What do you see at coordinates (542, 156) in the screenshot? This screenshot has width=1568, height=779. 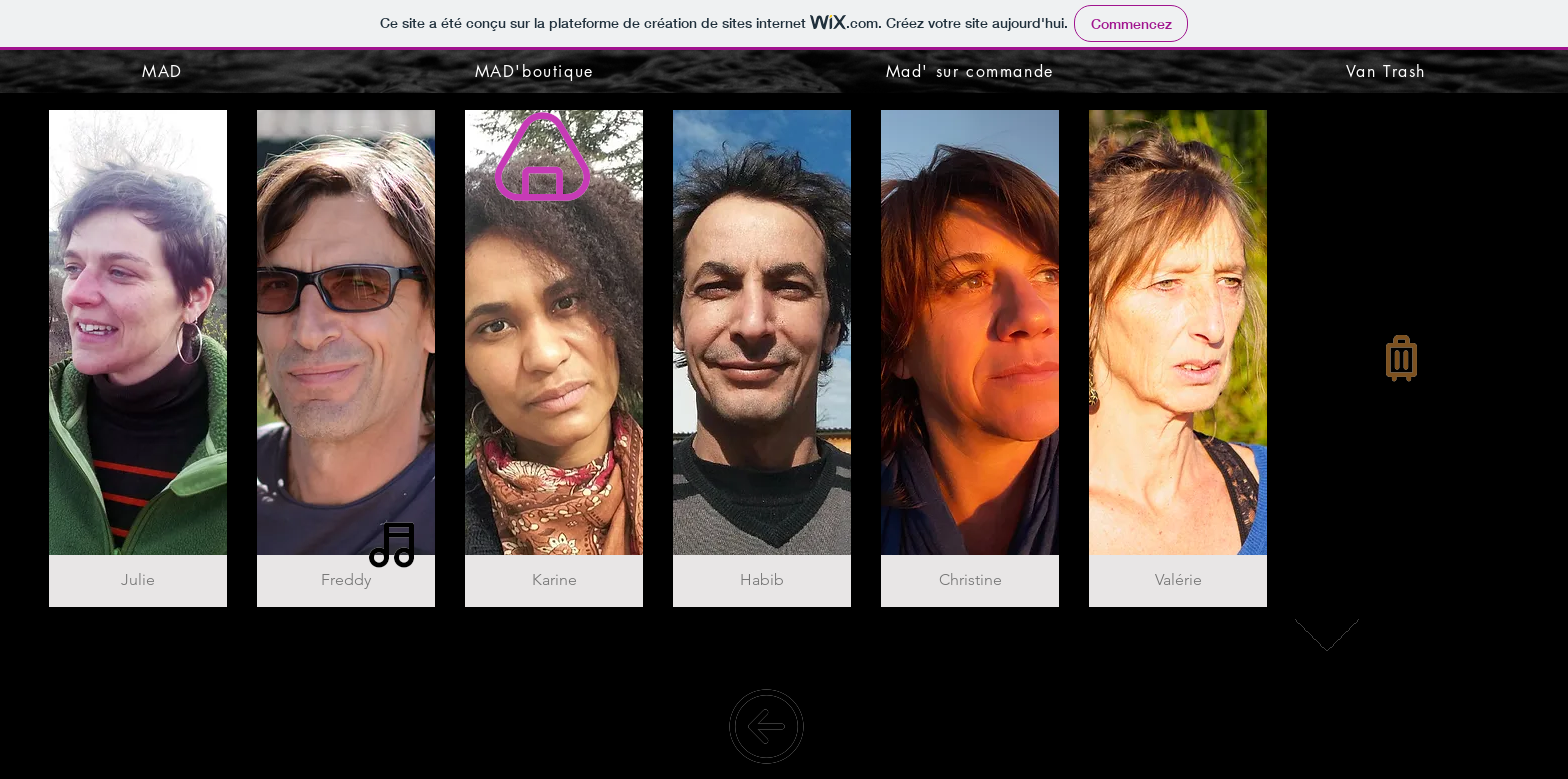 I see `browse Japanese food options` at bounding box center [542, 156].